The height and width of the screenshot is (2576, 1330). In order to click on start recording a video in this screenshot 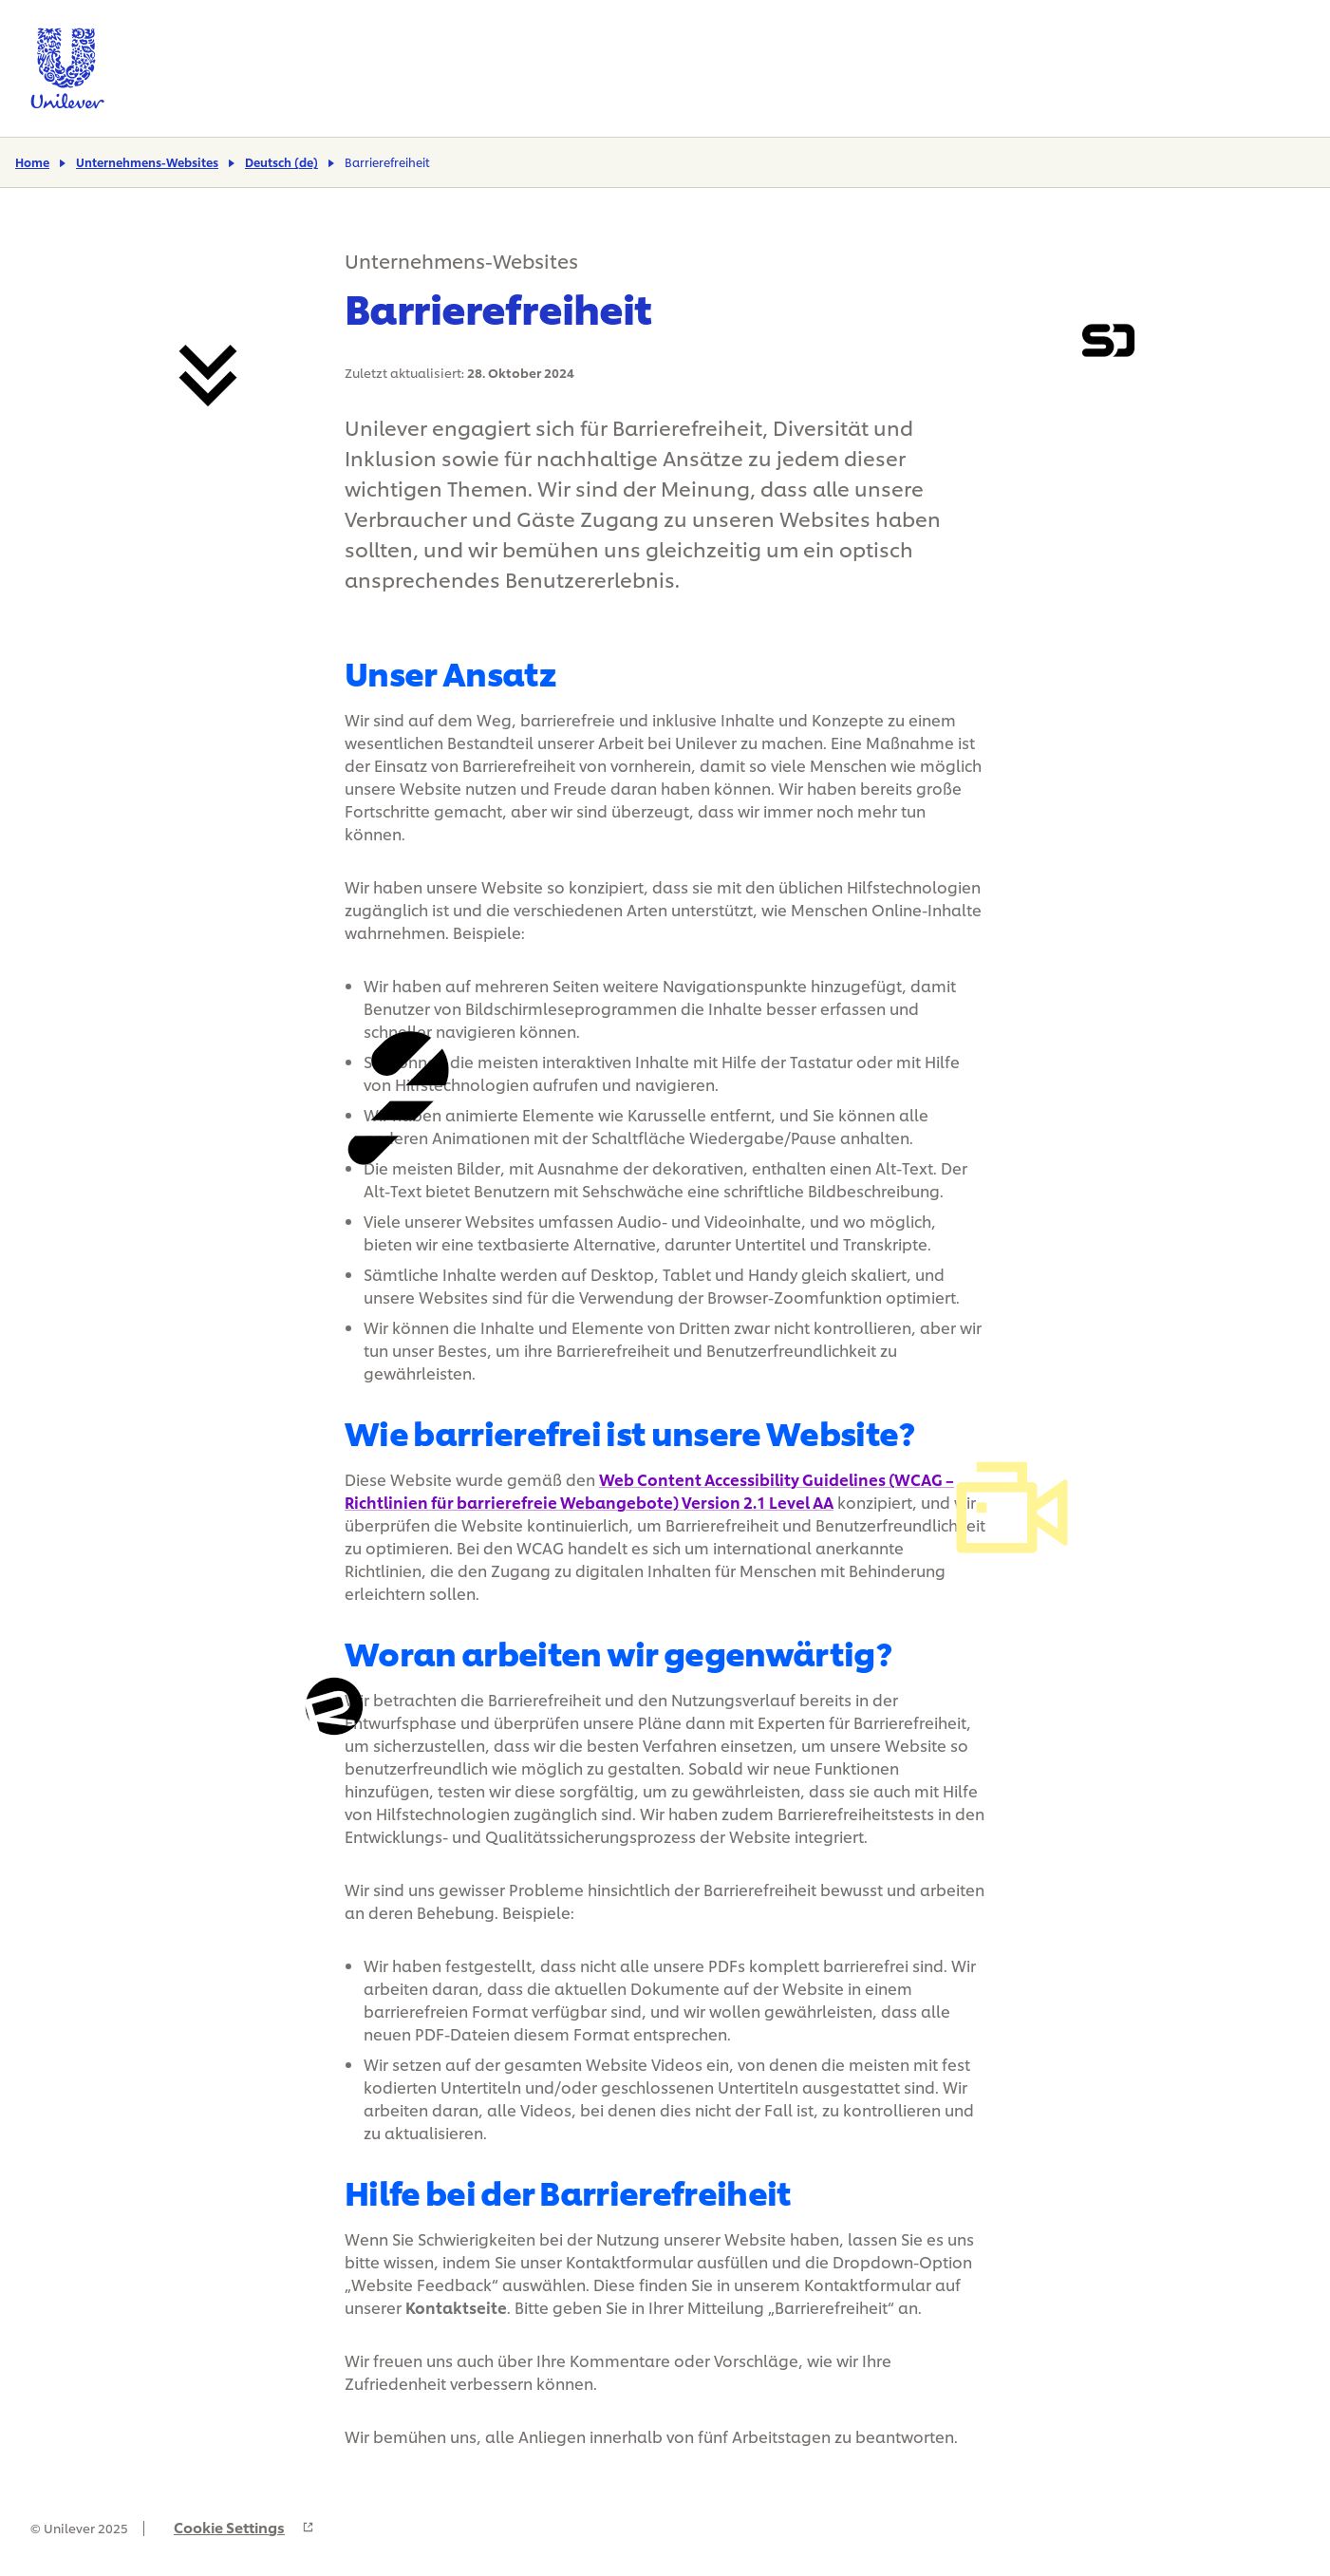, I will do `click(1012, 1513)`.